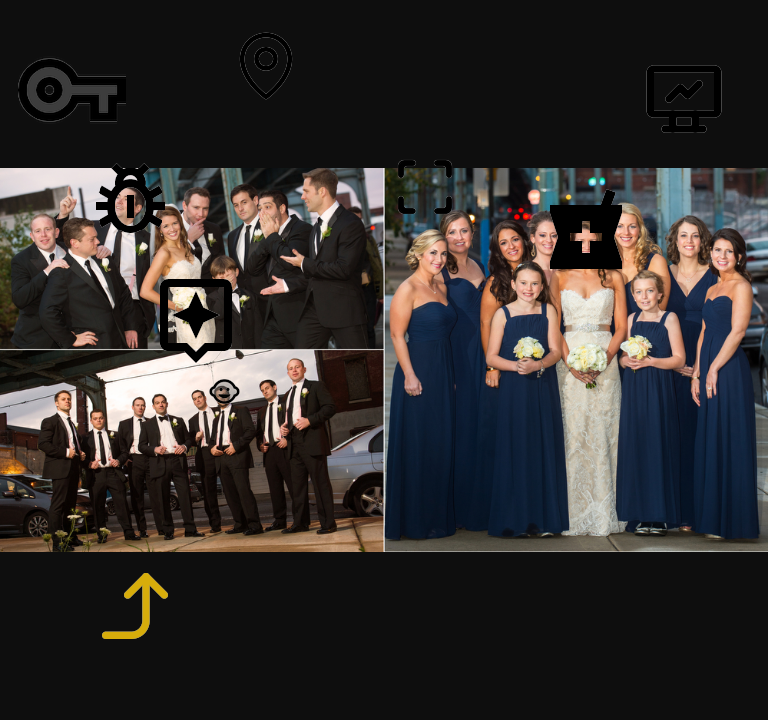  I want to click on access child-friendly or kids mode settings, so click(224, 391).